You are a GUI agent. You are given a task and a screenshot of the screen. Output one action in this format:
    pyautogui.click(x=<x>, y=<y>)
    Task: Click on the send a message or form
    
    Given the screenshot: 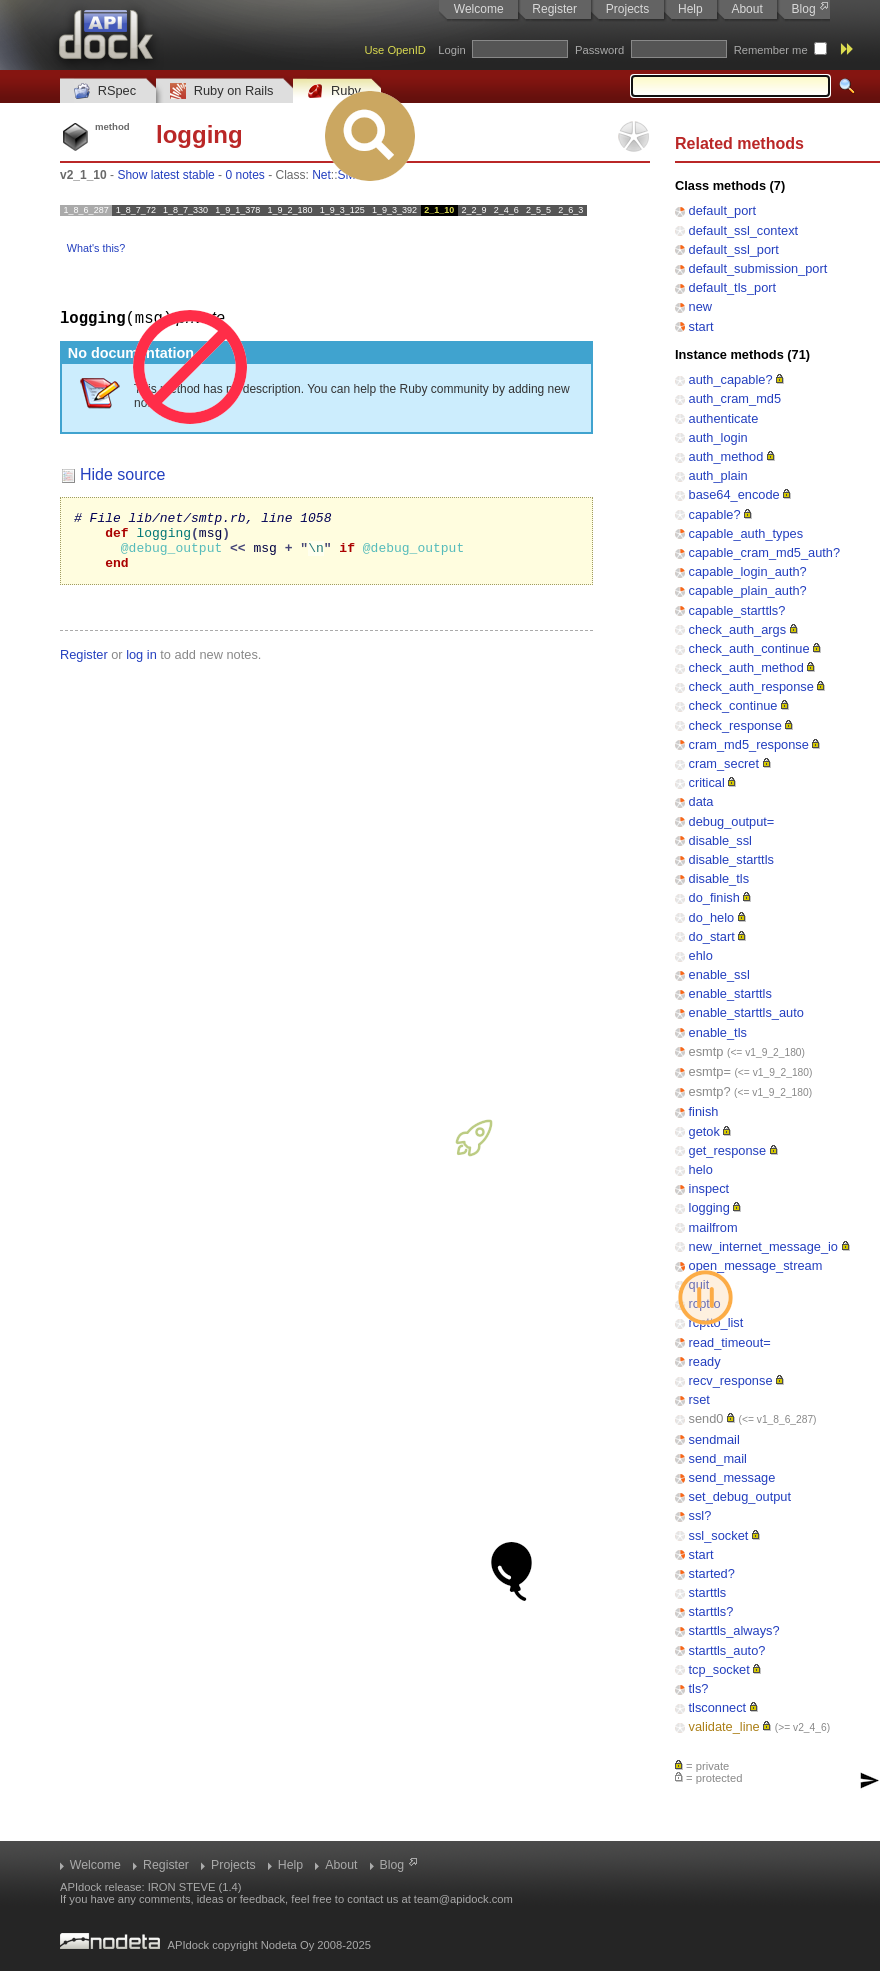 What is the action you would take?
    pyautogui.click(x=869, y=1780)
    